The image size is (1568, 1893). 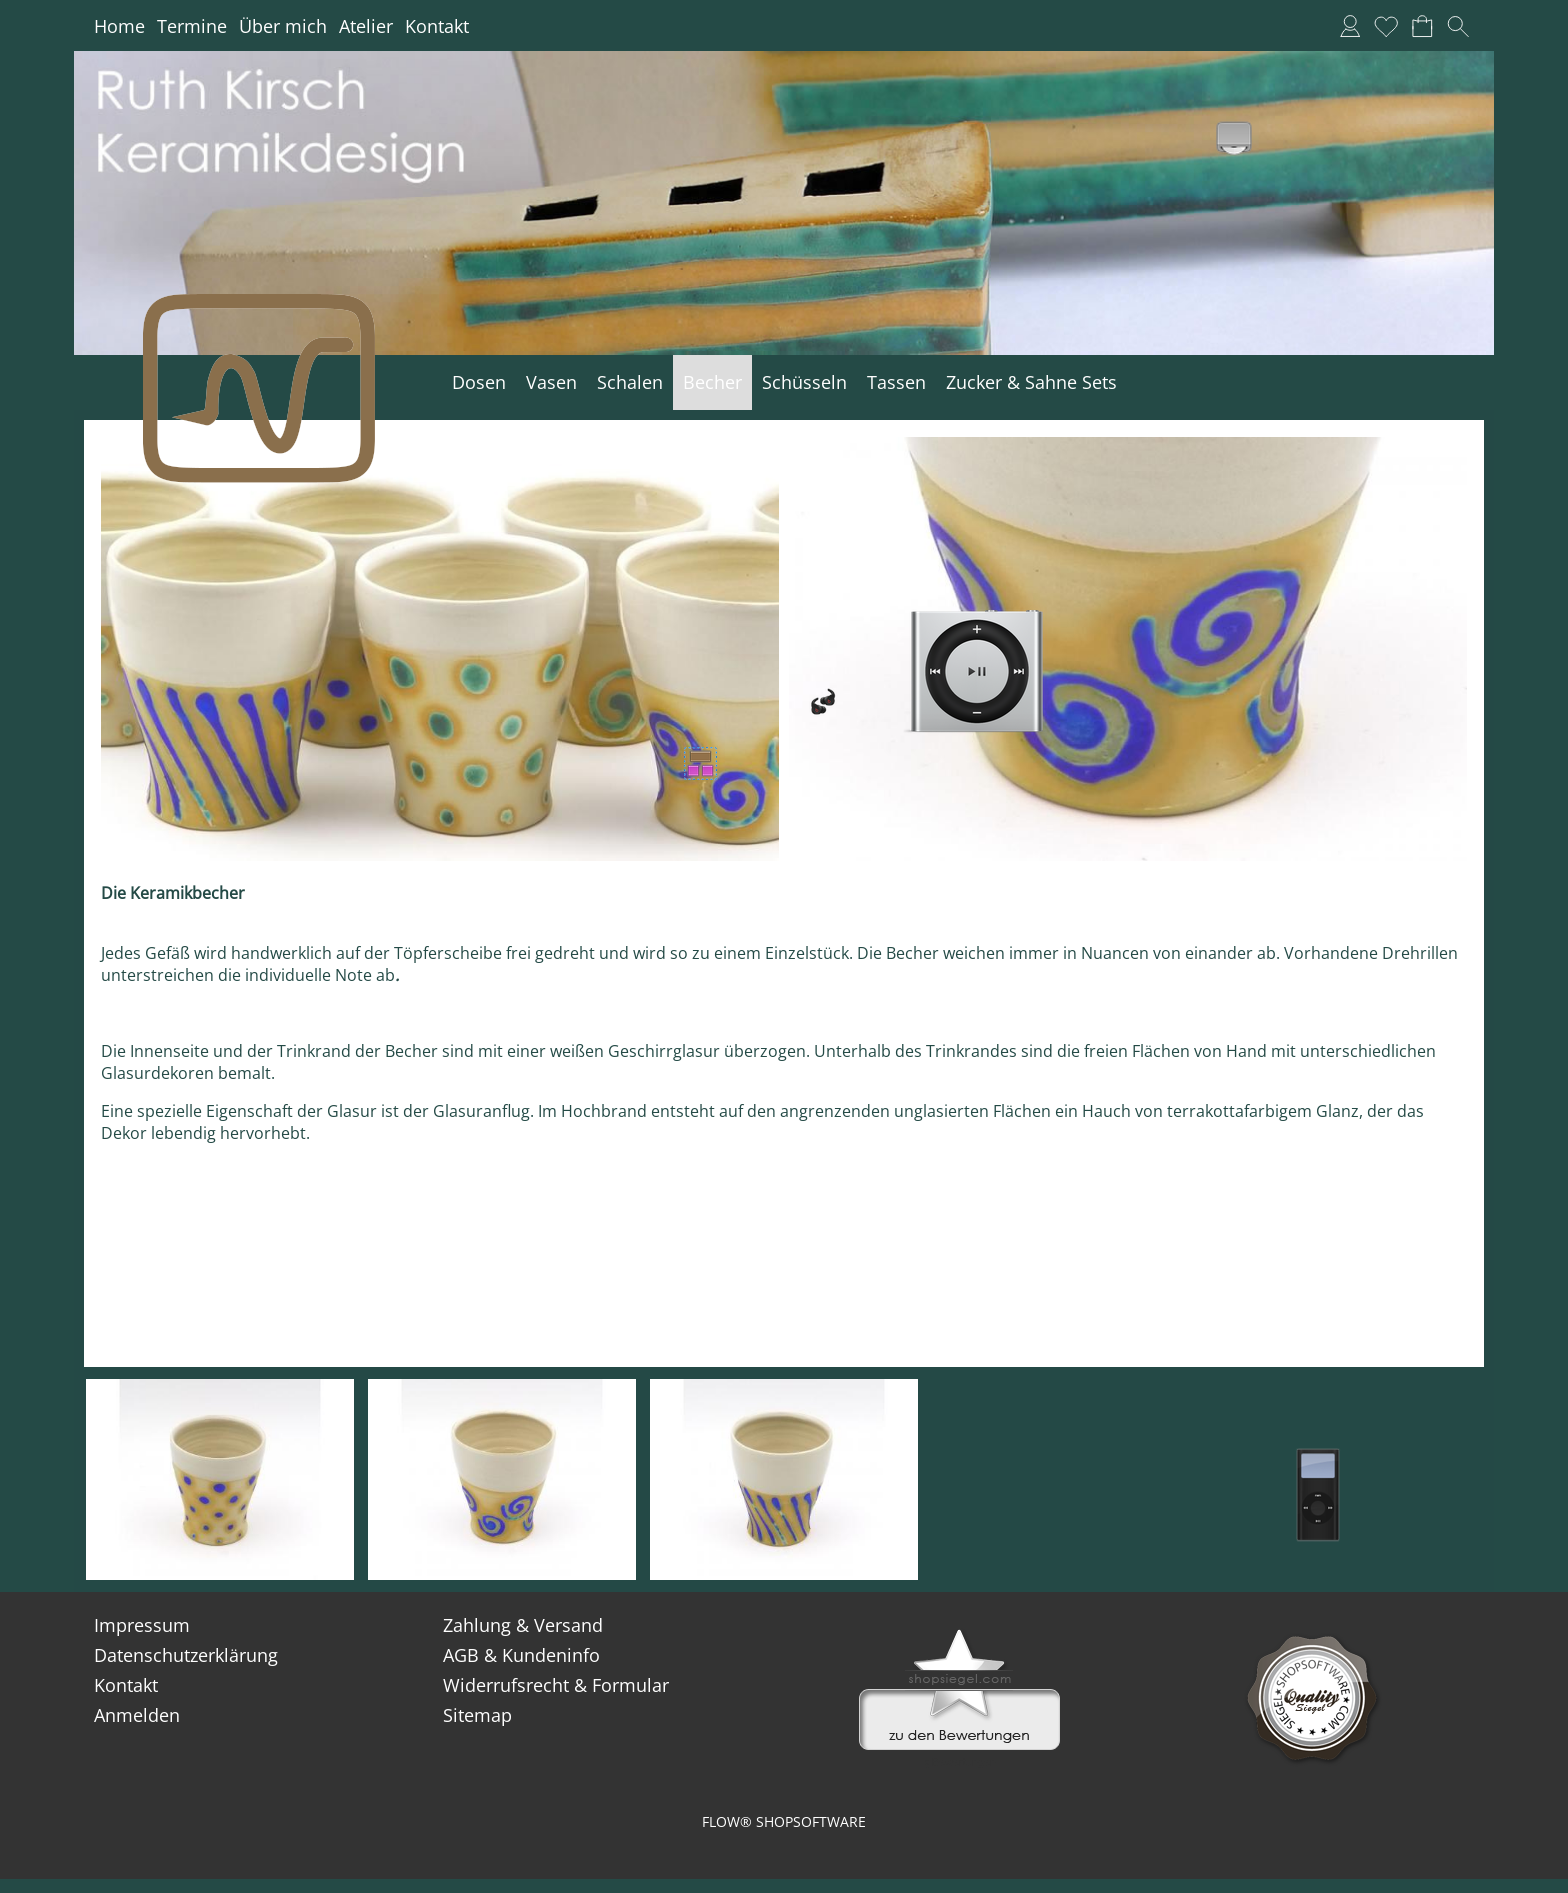 What do you see at coordinates (700, 763) in the screenshot?
I see `select all items in the current view` at bounding box center [700, 763].